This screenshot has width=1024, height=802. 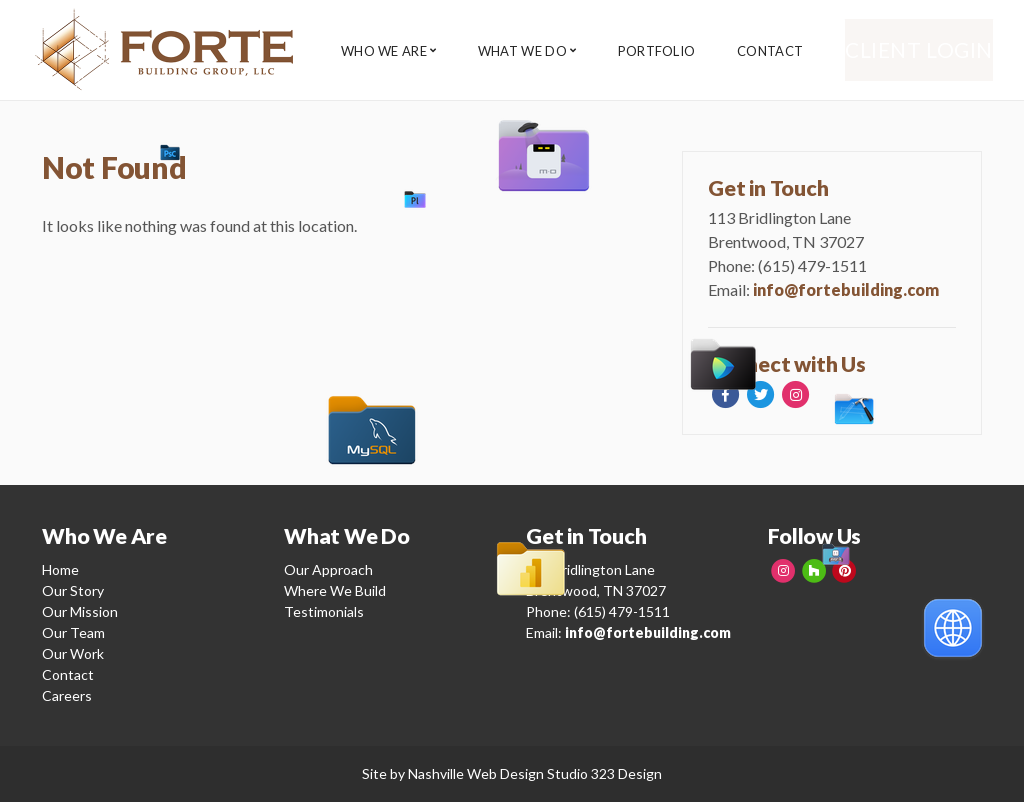 I want to click on open motrix download manager folder, so click(x=543, y=159).